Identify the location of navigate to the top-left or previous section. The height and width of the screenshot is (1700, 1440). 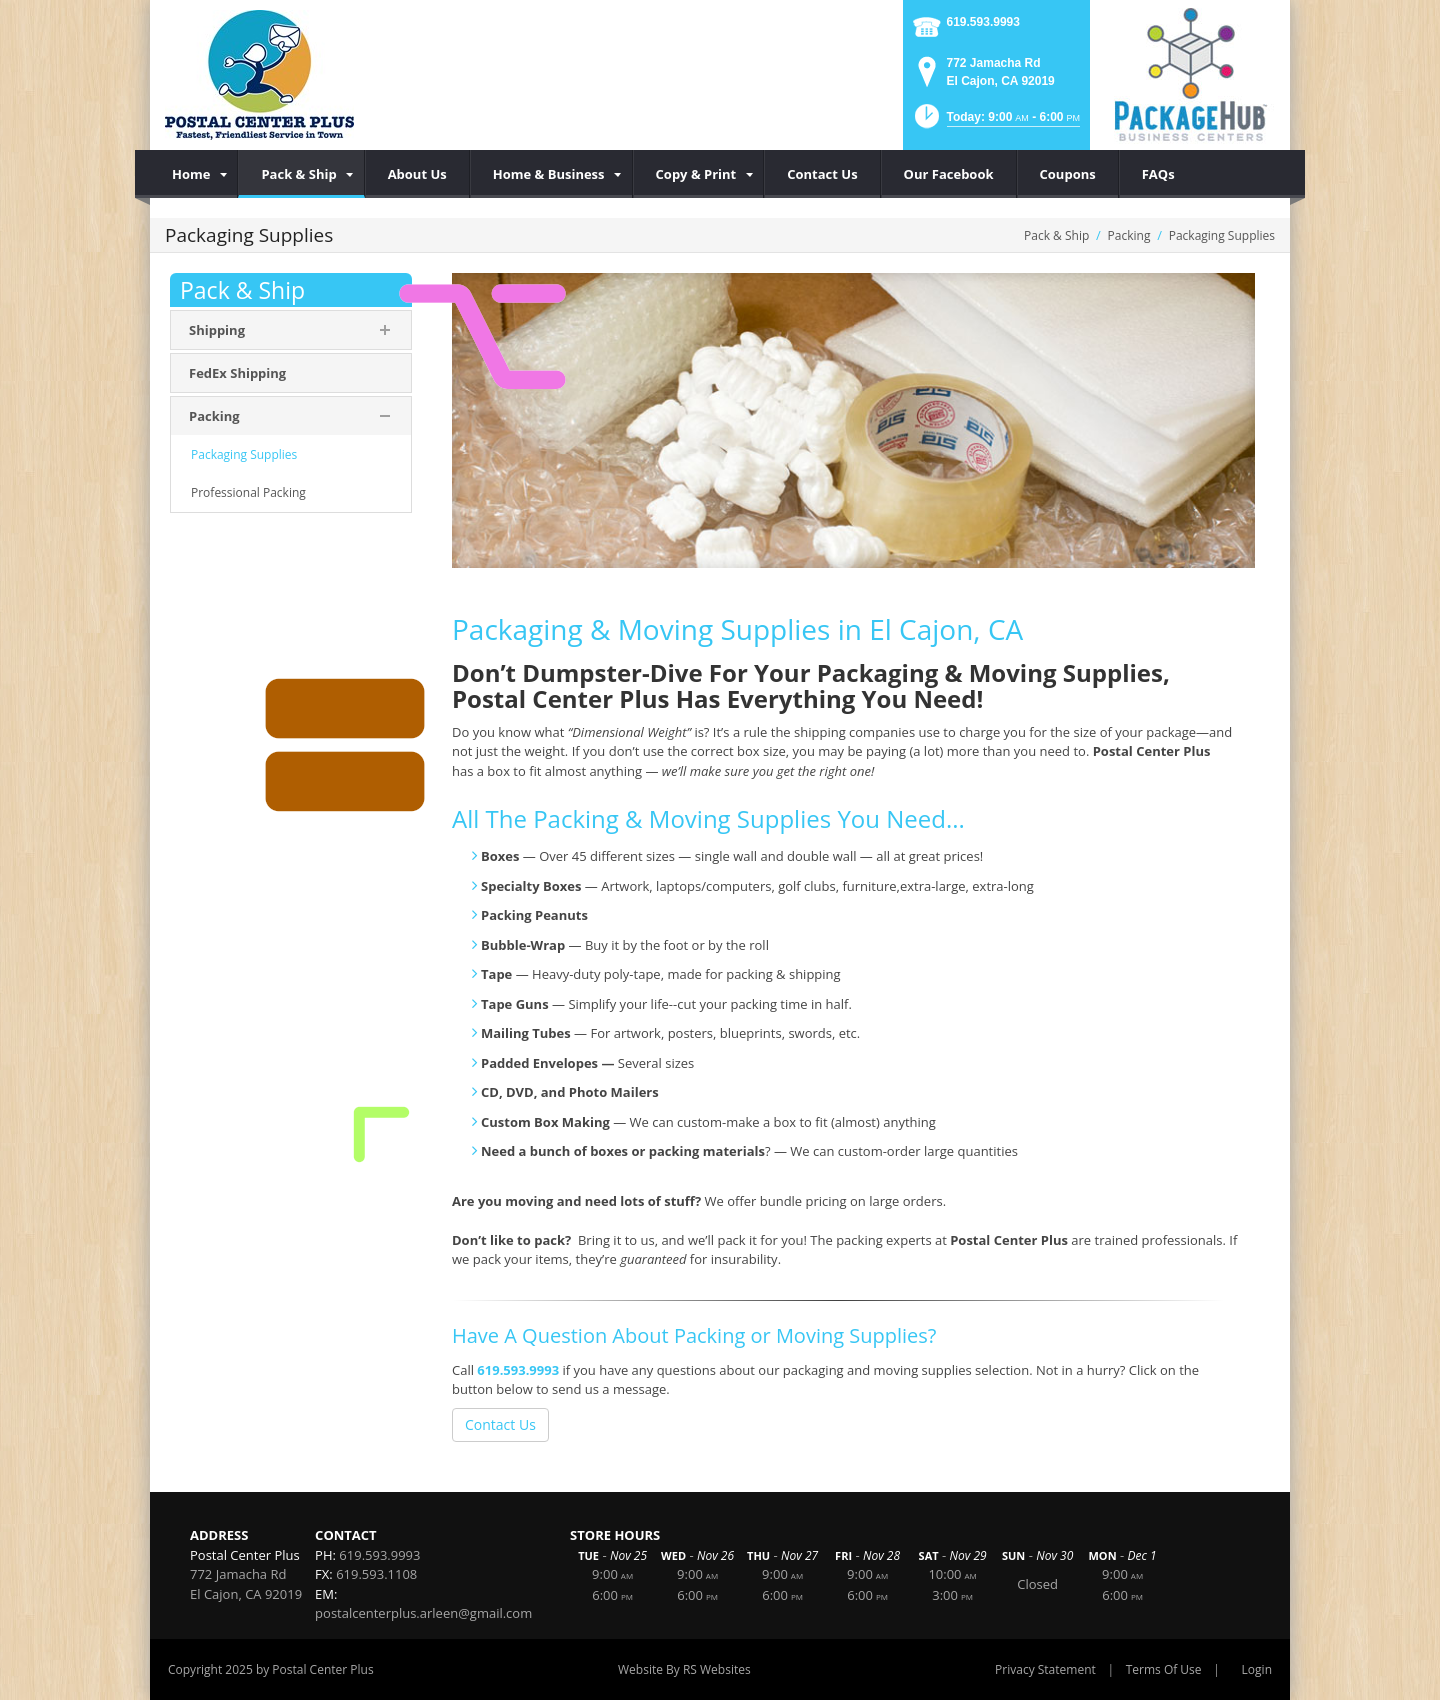
(381, 1134).